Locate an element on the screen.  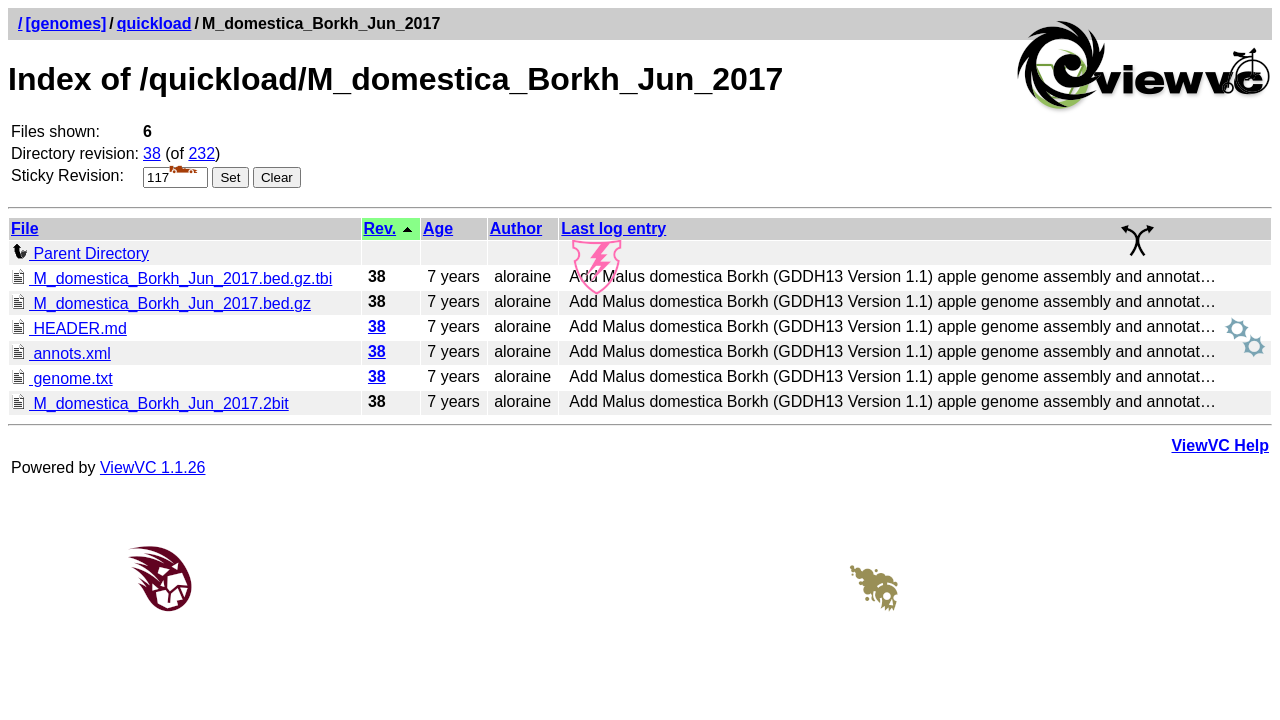
throw charcoal or debris item is located at coordinates (160, 579).